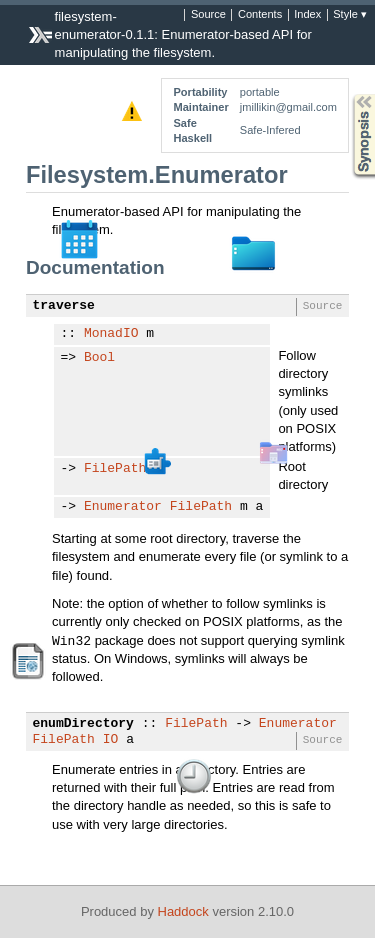 This screenshot has height=938, width=375. What do you see at coordinates (157, 462) in the screenshot?
I see `open compatibility settings for apps` at bounding box center [157, 462].